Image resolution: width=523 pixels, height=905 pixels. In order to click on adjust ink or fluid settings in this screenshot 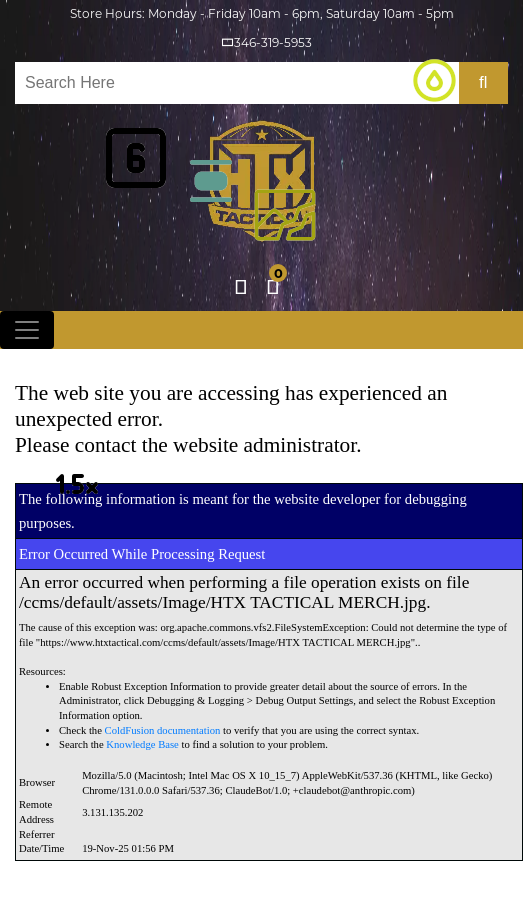, I will do `click(434, 80)`.